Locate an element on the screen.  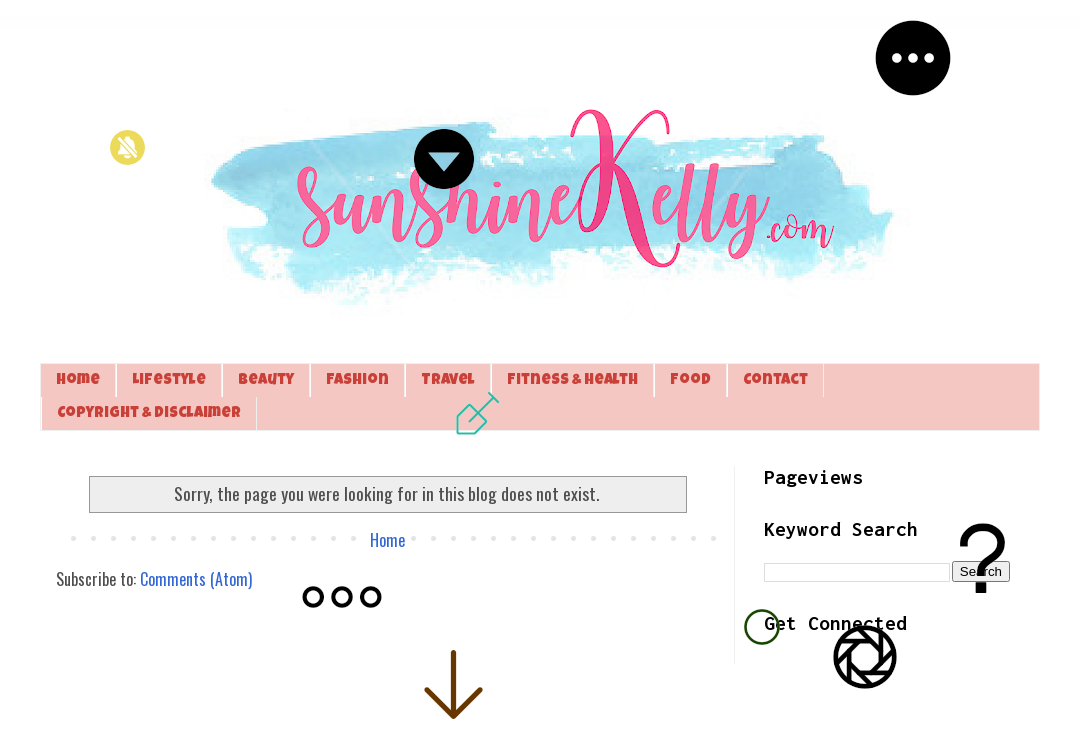
access more options or actions is located at coordinates (913, 58).